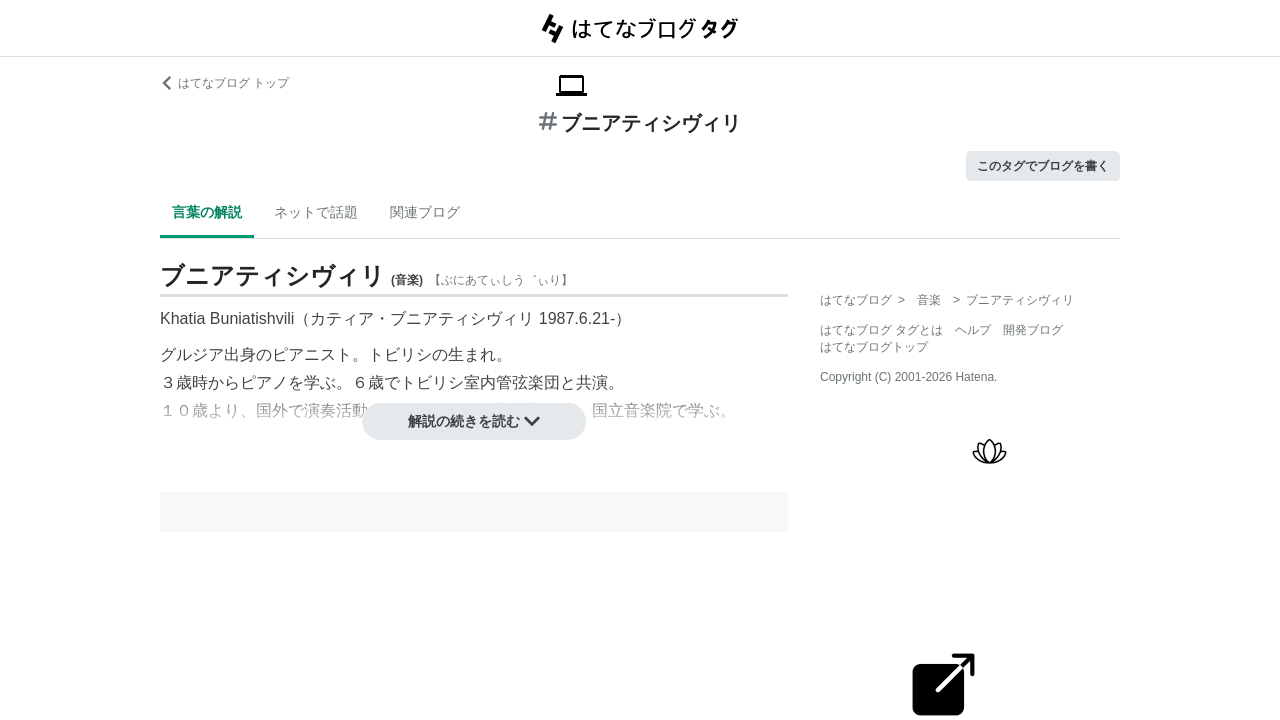 The height and width of the screenshot is (720, 1280). What do you see at coordinates (943, 684) in the screenshot?
I see `open link in a new window` at bounding box center [943, 684].